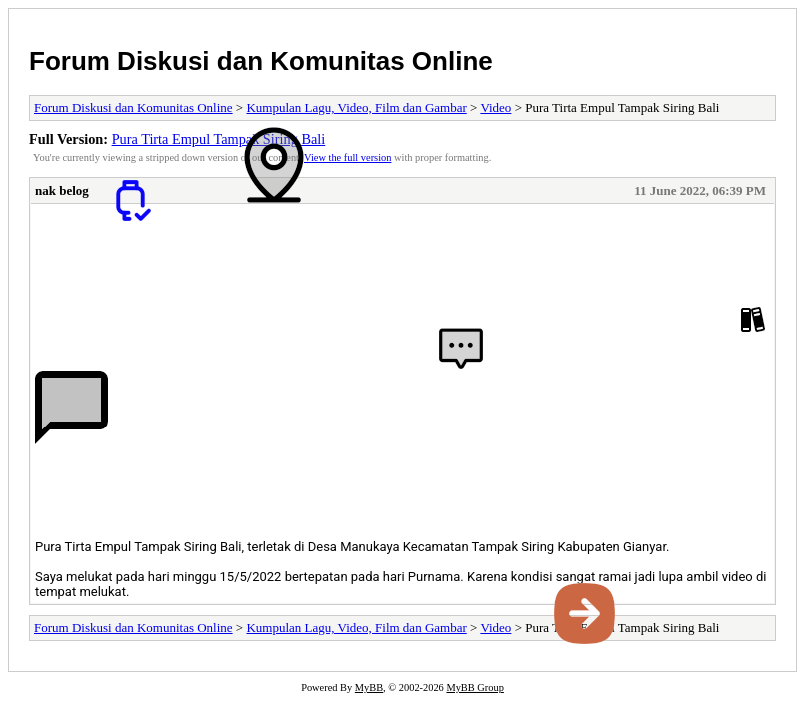  Describe the element at coordinates (274, 165) in the screenshot. I see `view location on map` at that location.